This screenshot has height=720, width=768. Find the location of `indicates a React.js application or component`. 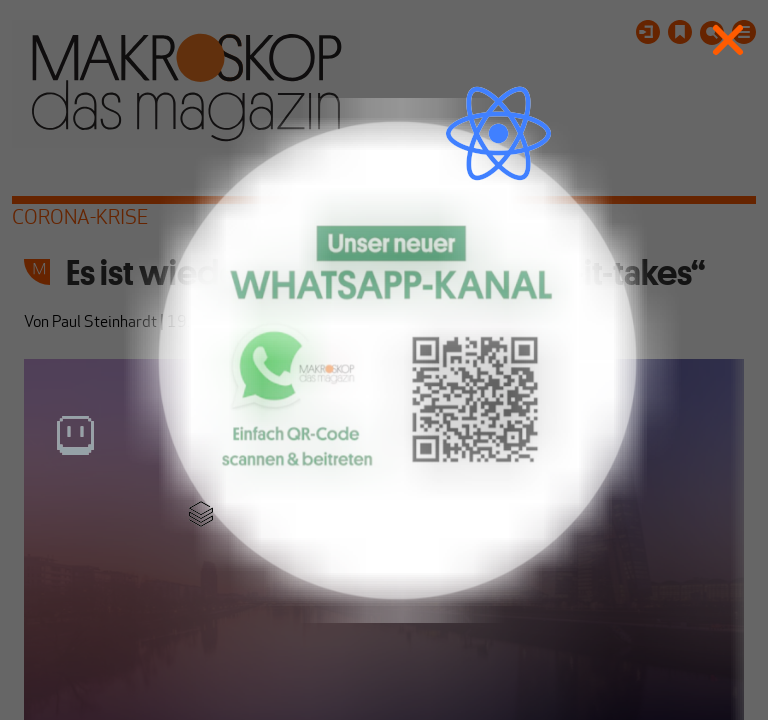

indicates a React.js application or component is located at coordinates (498, 133).